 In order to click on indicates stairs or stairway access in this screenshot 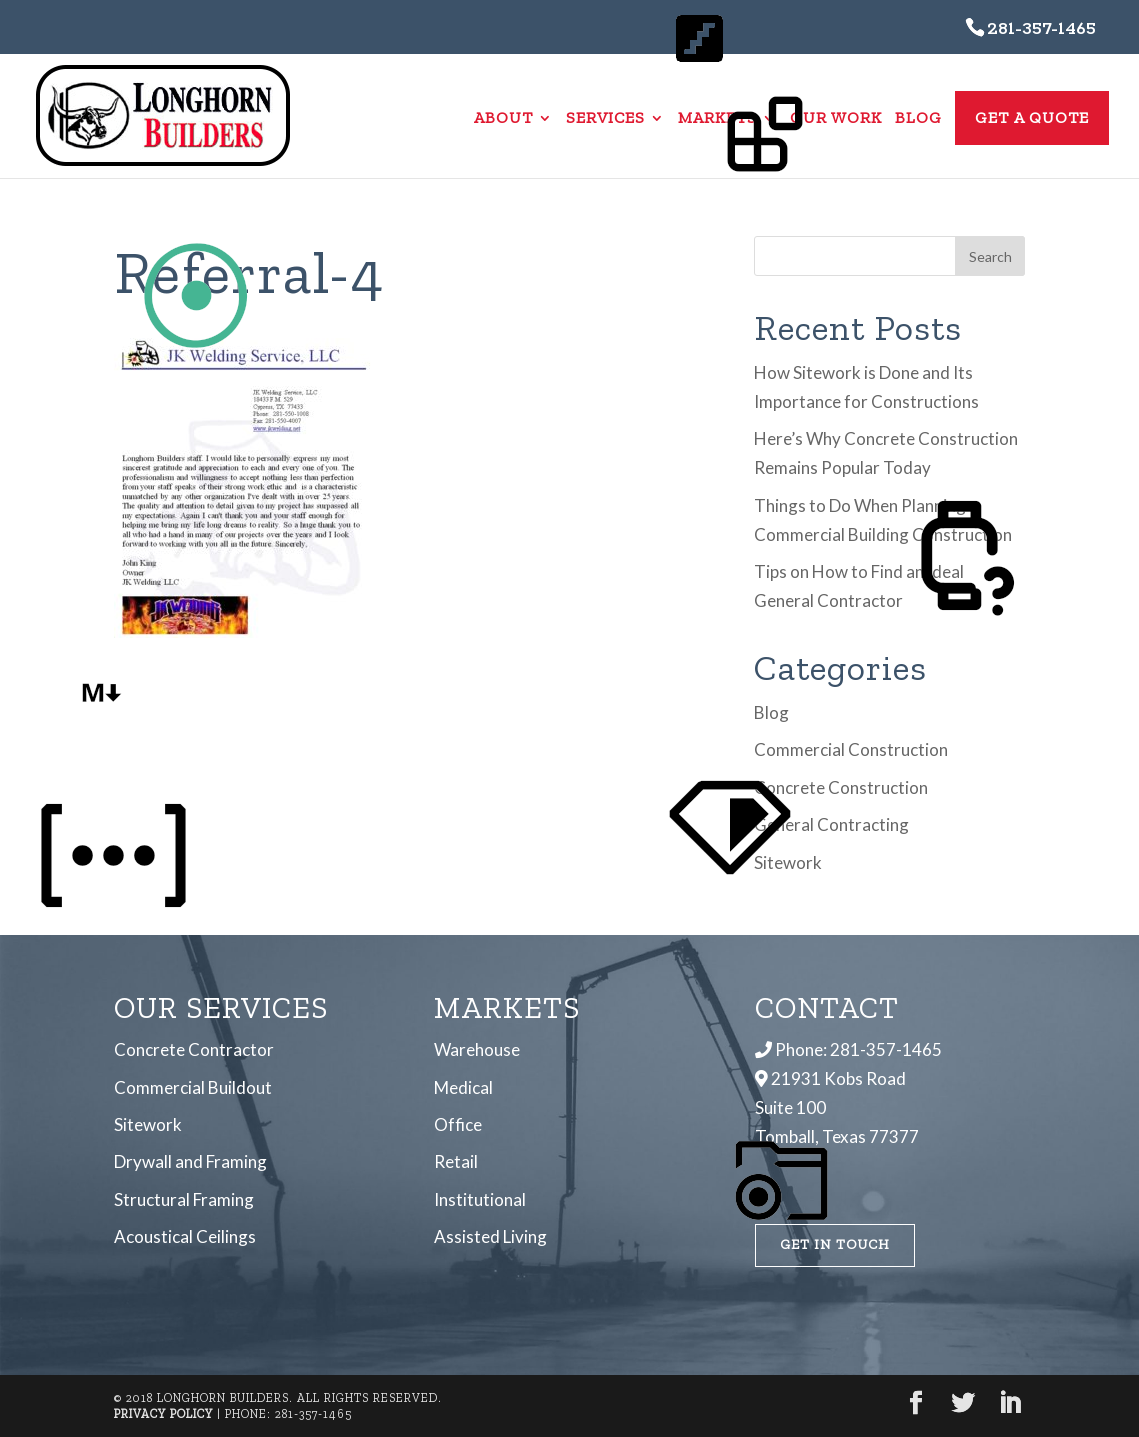, I will do `click(699, 38)`.